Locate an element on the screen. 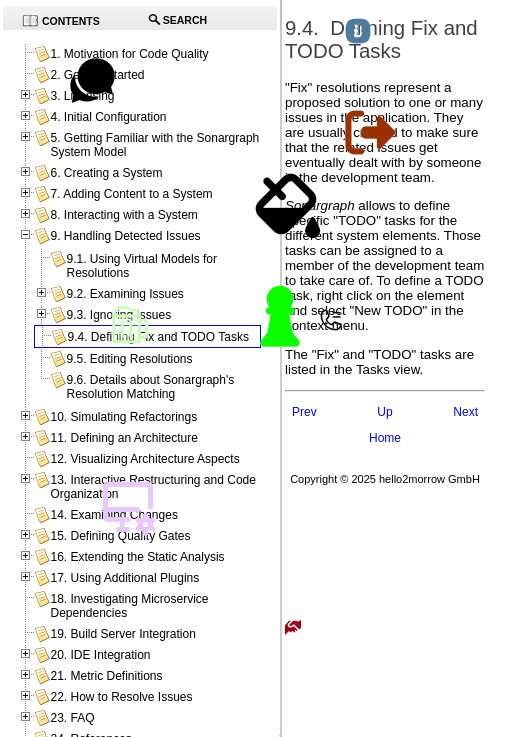  view contact list or phone directory is located at coordinates (331, 319).